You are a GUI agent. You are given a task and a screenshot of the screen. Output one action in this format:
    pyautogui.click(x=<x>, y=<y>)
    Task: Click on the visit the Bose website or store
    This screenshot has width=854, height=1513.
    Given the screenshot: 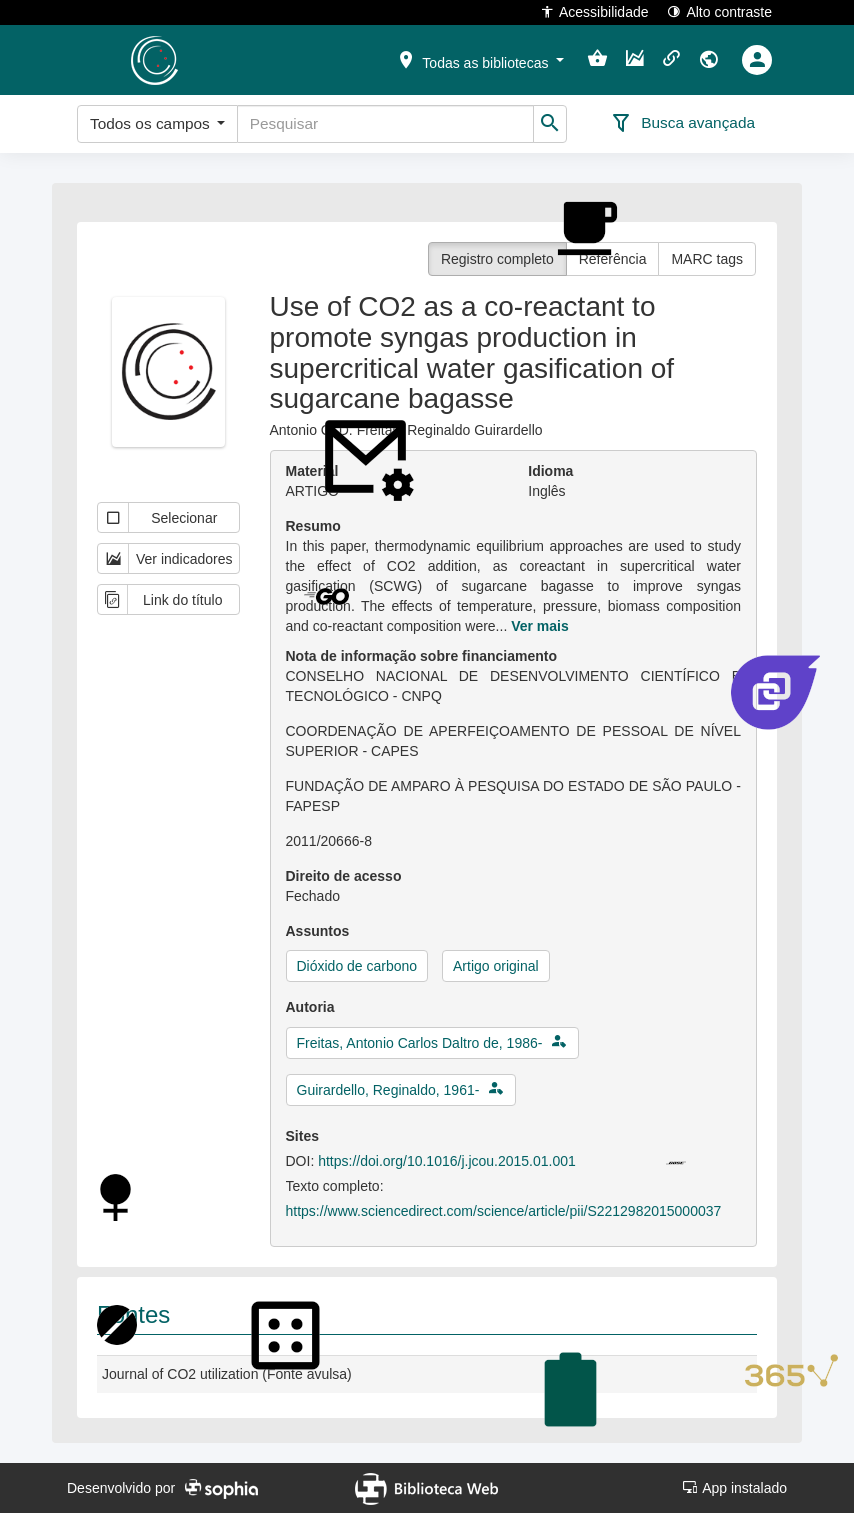 What is the action you would take?
    pyautogui.click(x=676, y=1163)
    